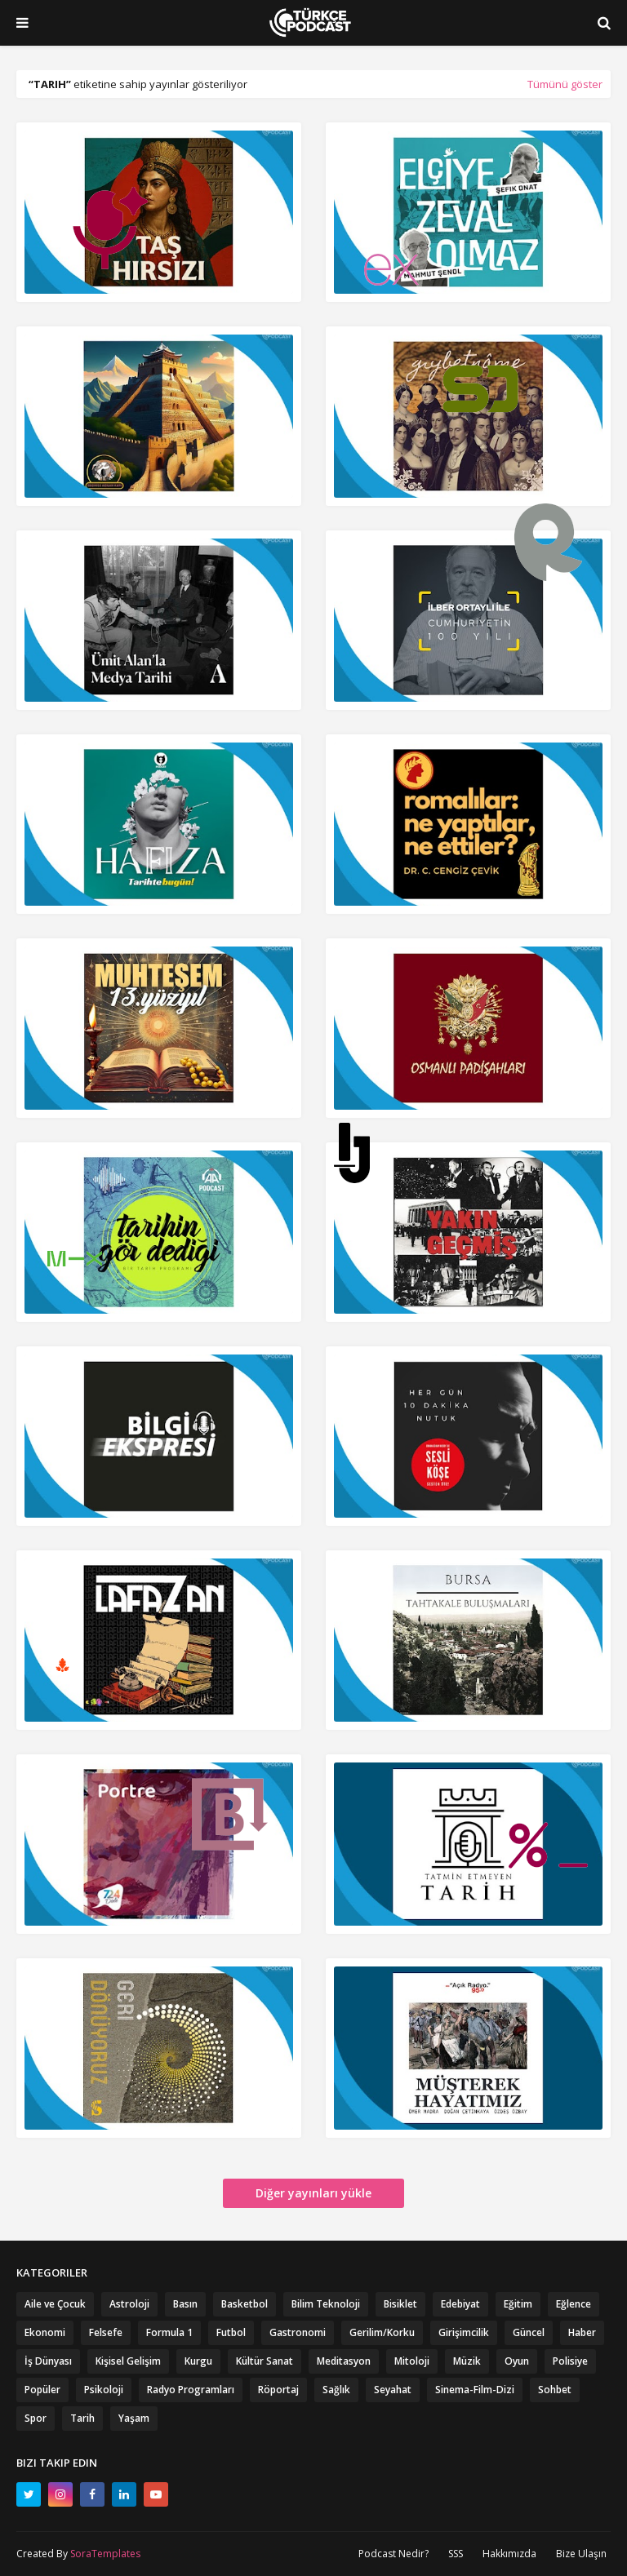 The height and width of the screenshot is (2576, 627). What do you see at coordinates (229, 1814) in the screenshot?
I see `open brandfolder digital asset management` at bounding box center [229, 1814].